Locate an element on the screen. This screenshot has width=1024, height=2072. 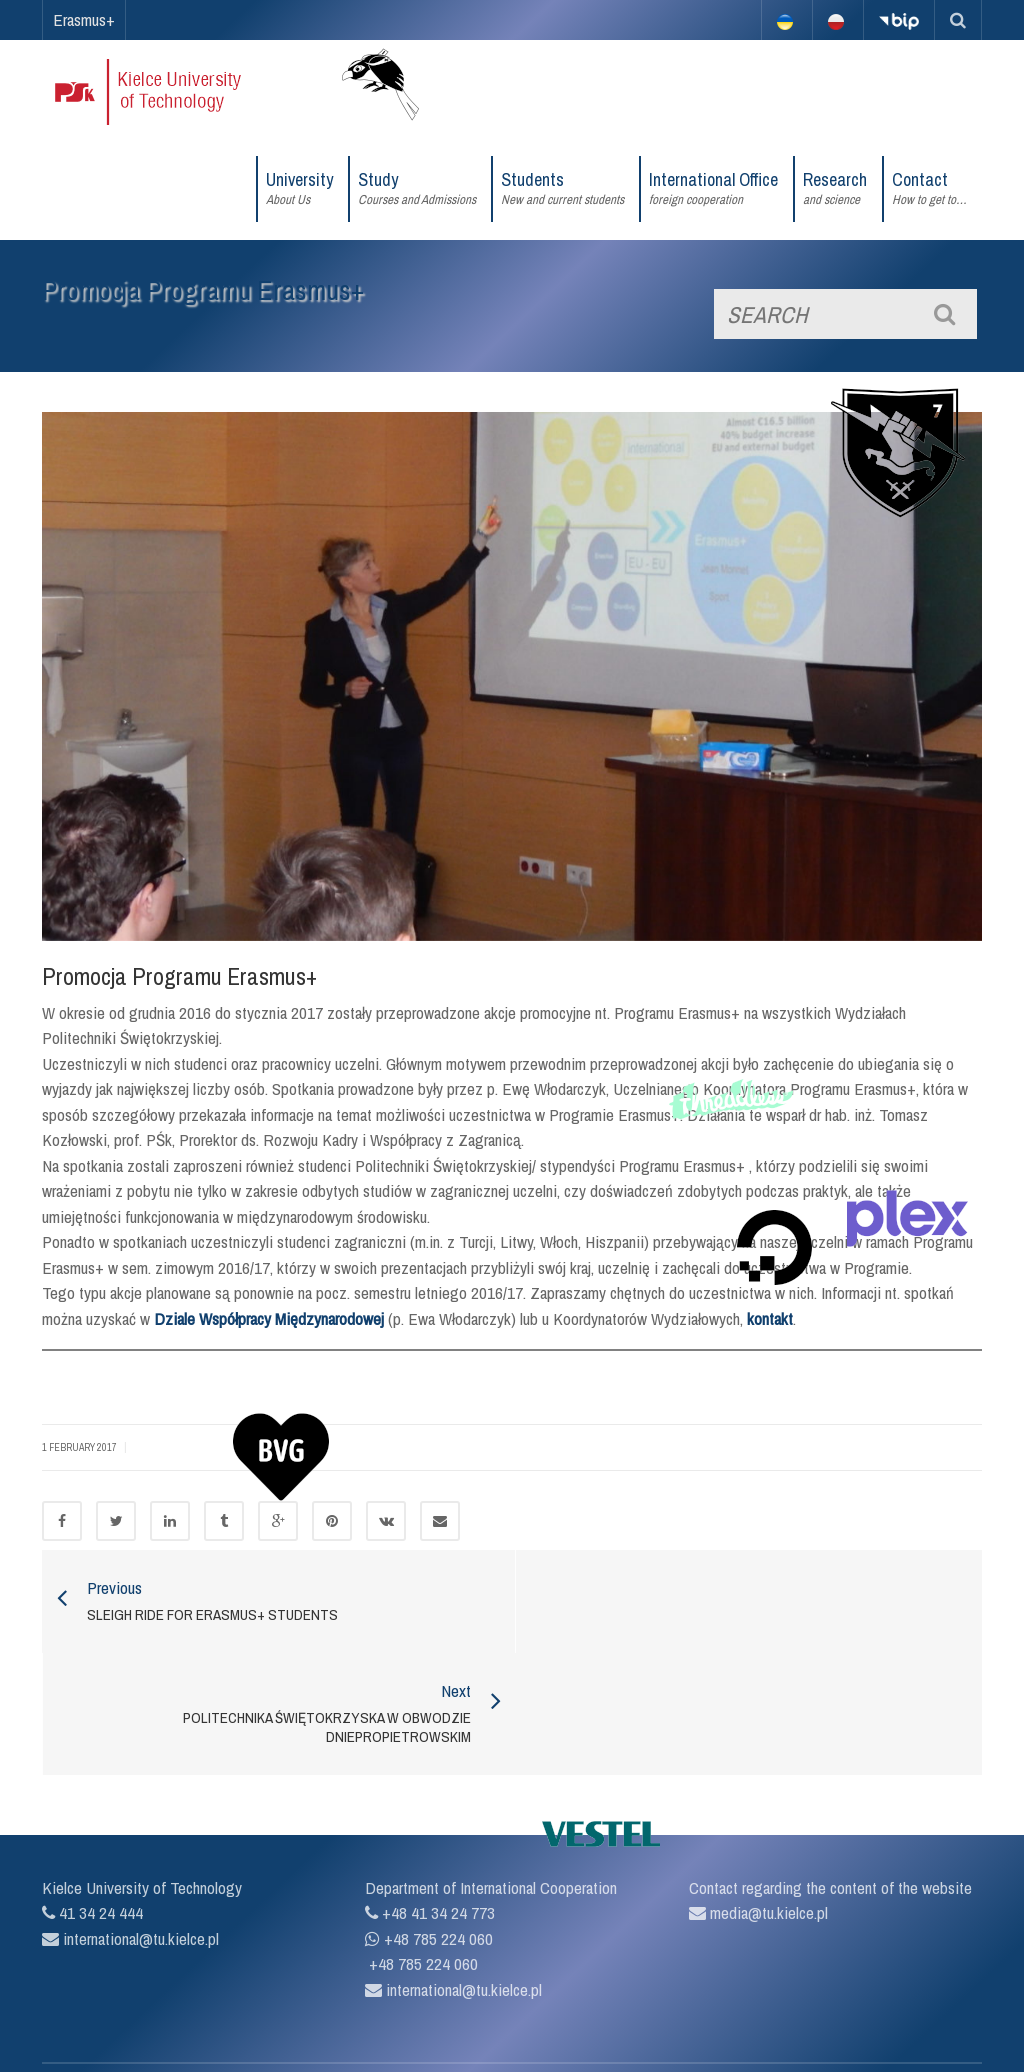
open the Plex media streaming app is located at coordinates (907, 1218).